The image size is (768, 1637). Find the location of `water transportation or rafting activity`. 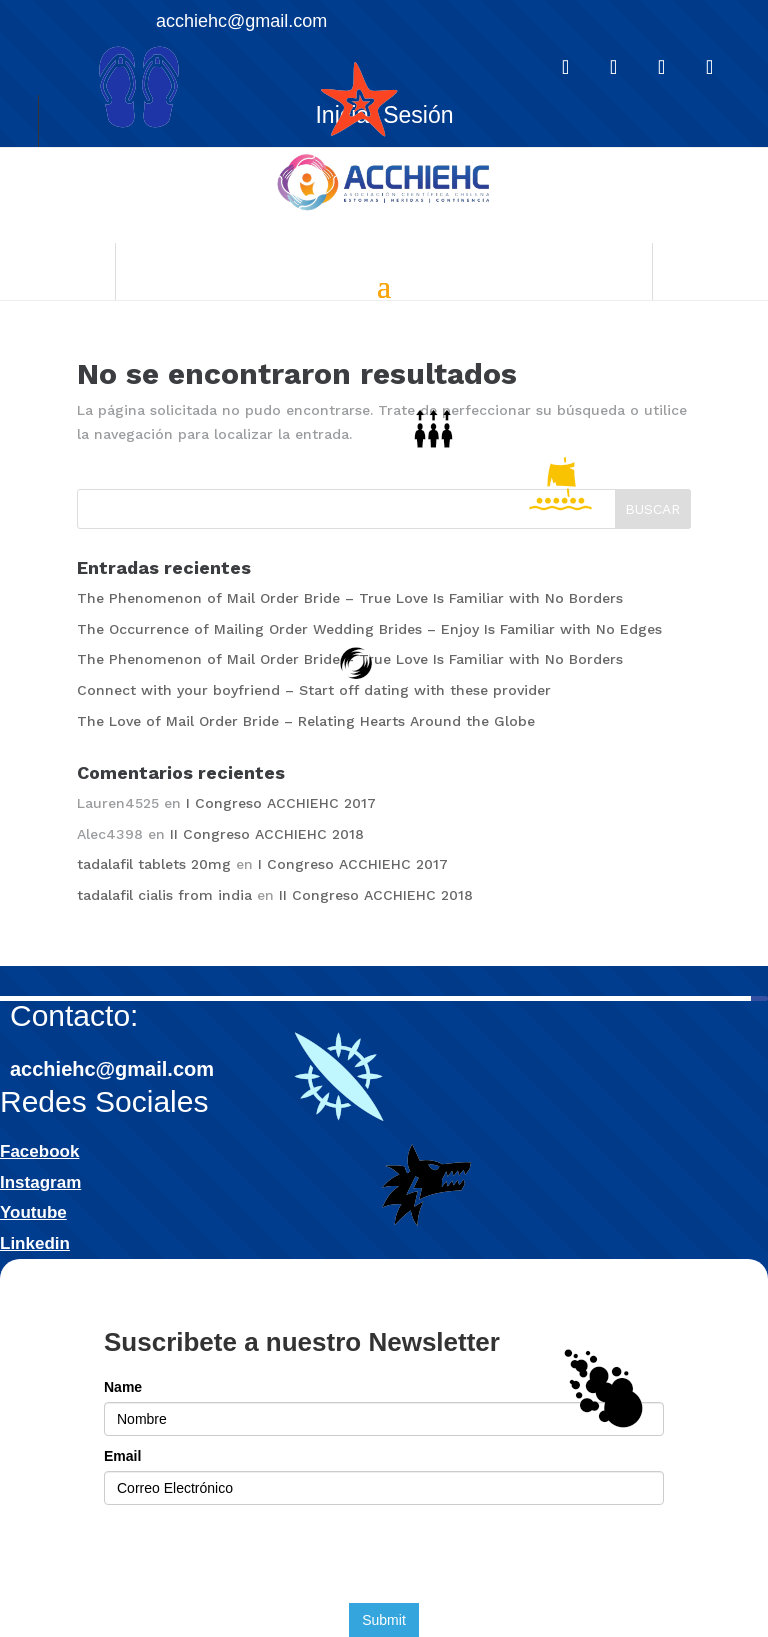

water transportation or rafting activity is located at coordinates (560, 483).